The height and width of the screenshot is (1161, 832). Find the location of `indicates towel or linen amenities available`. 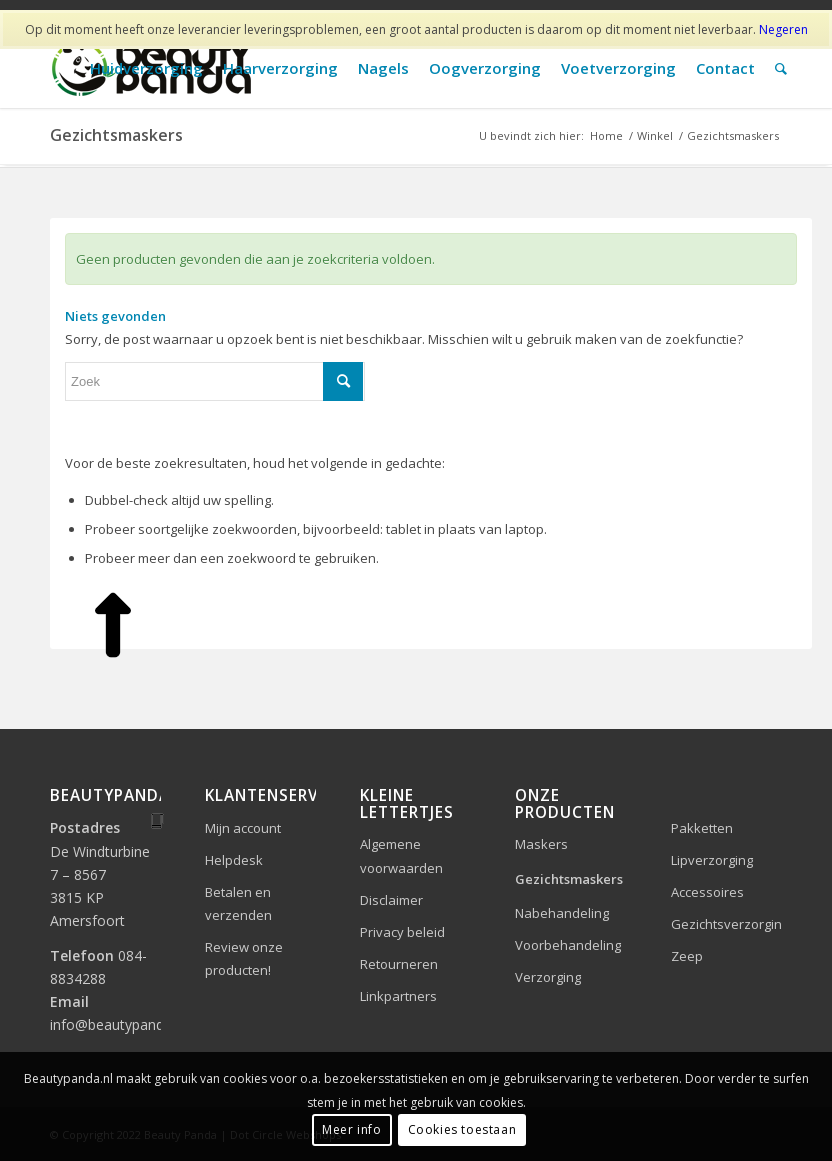

indicates towel or linen amenities available is located at coordinates (157, 821).